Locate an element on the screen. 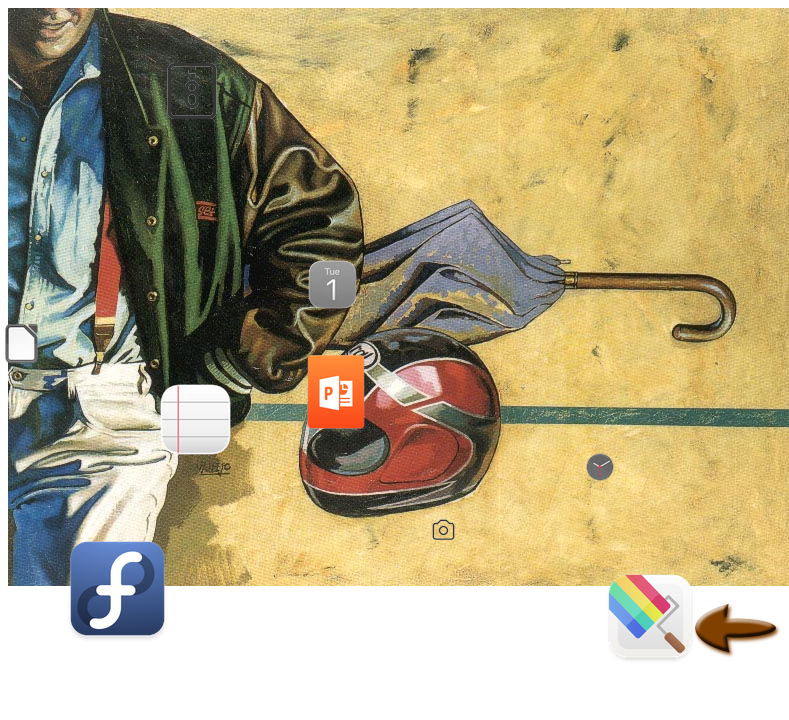  open the calendar app is located at coordinates (332, 284).